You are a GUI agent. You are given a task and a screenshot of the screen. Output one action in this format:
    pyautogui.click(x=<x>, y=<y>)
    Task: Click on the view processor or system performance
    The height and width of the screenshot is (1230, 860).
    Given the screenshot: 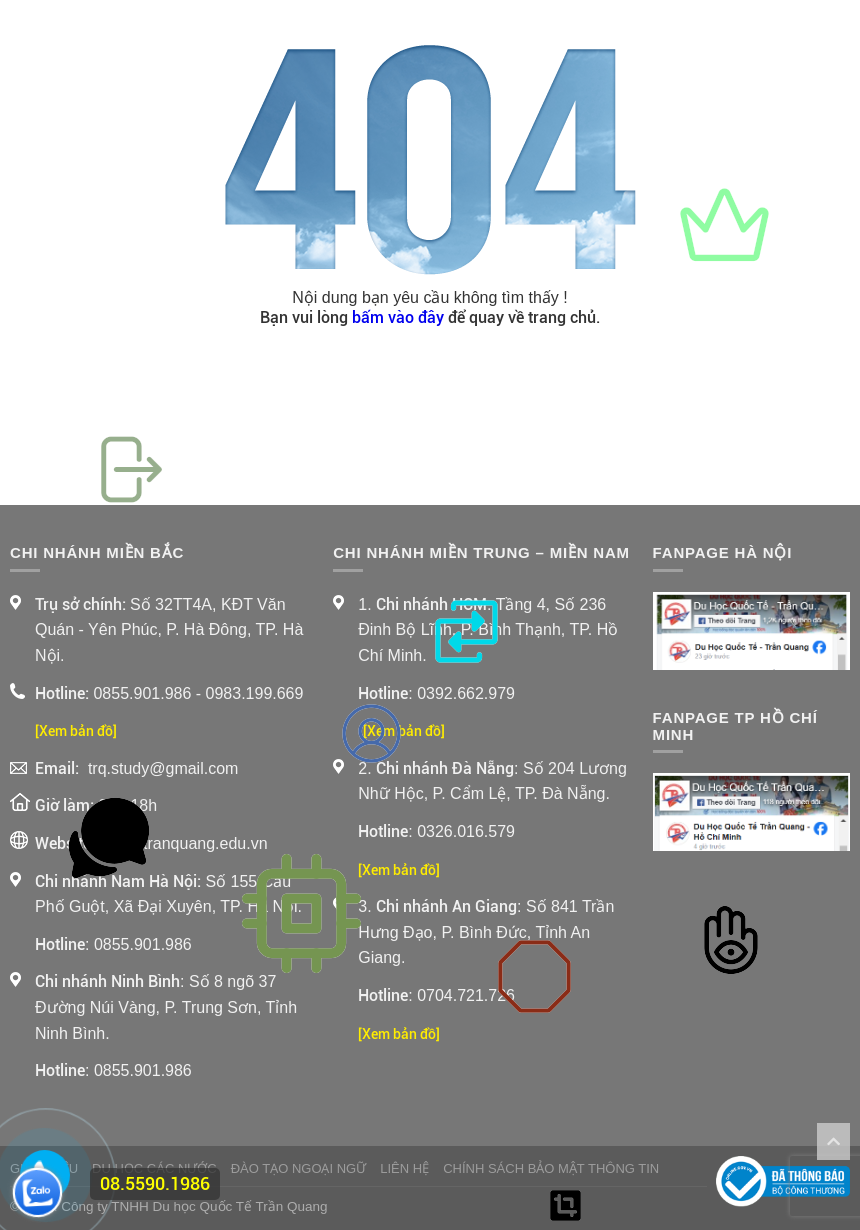 What is the action you would take?
    pyautogui.click(x=301, y=913)
    